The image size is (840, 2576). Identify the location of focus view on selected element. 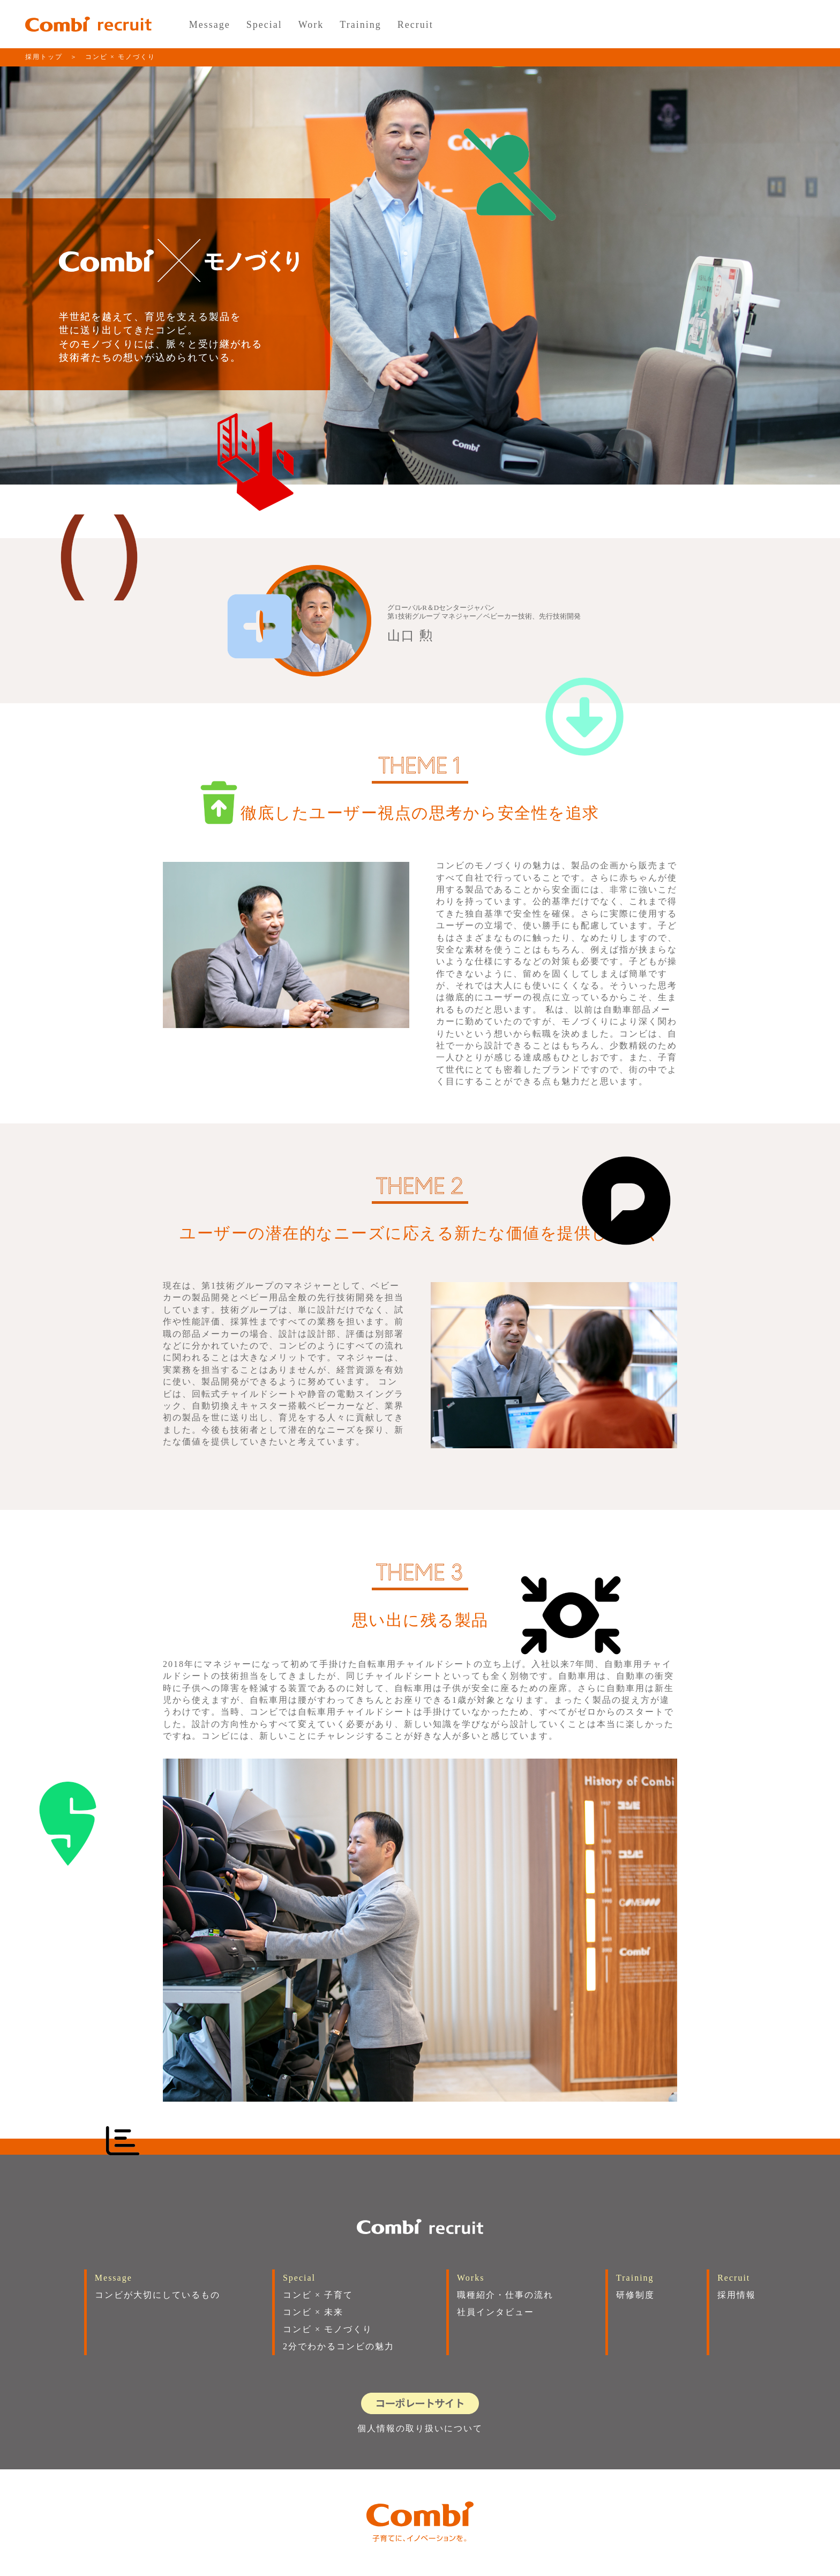
(571, 1615).